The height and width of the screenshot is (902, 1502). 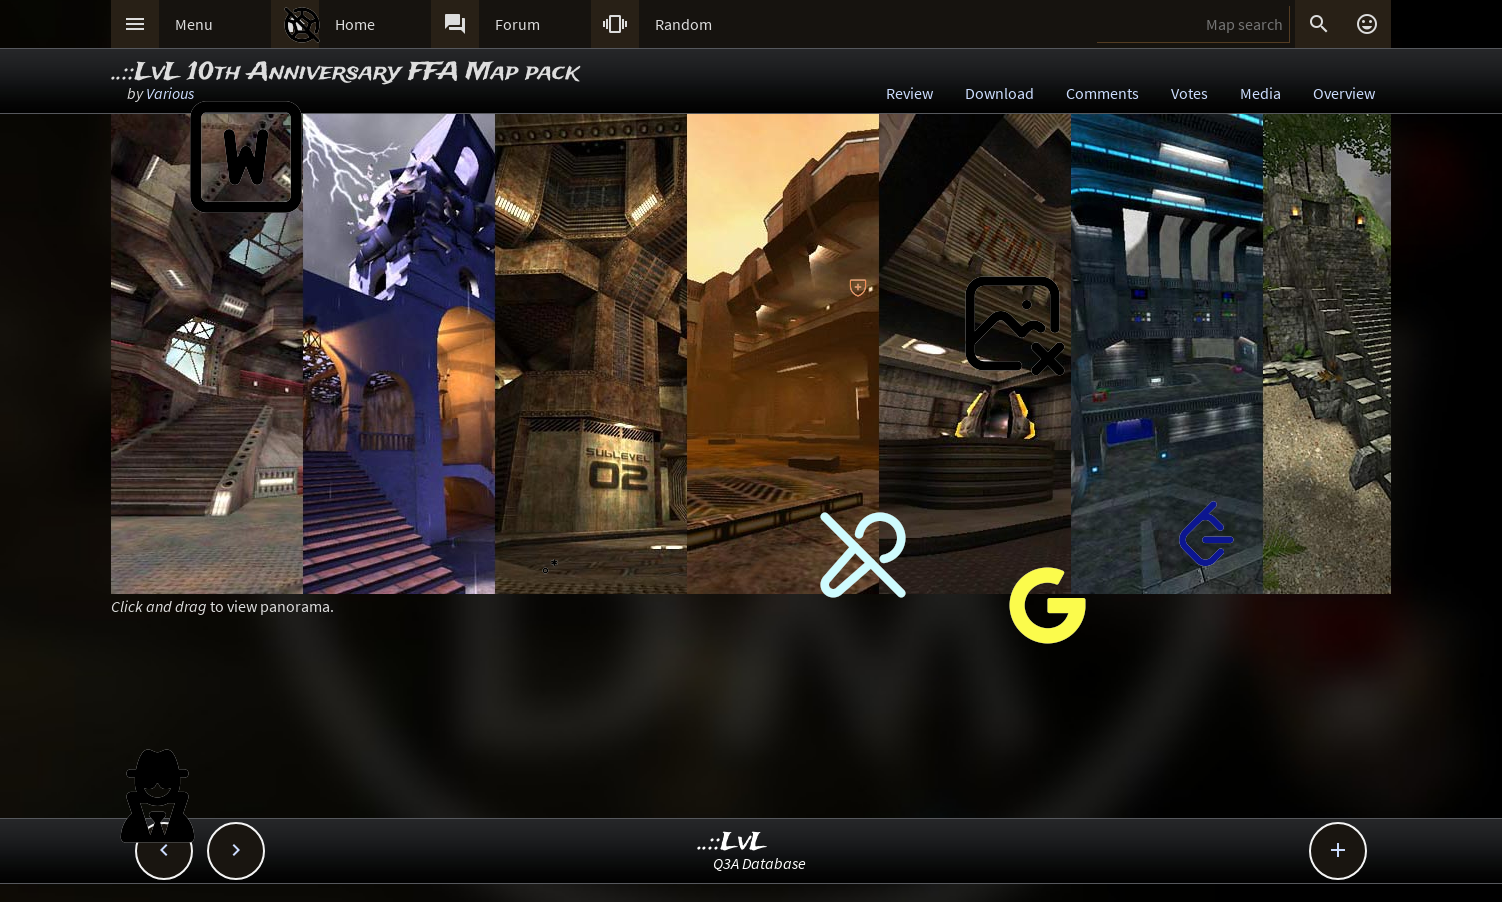 I want to click on mute microphone, so click(x=863, y=555).